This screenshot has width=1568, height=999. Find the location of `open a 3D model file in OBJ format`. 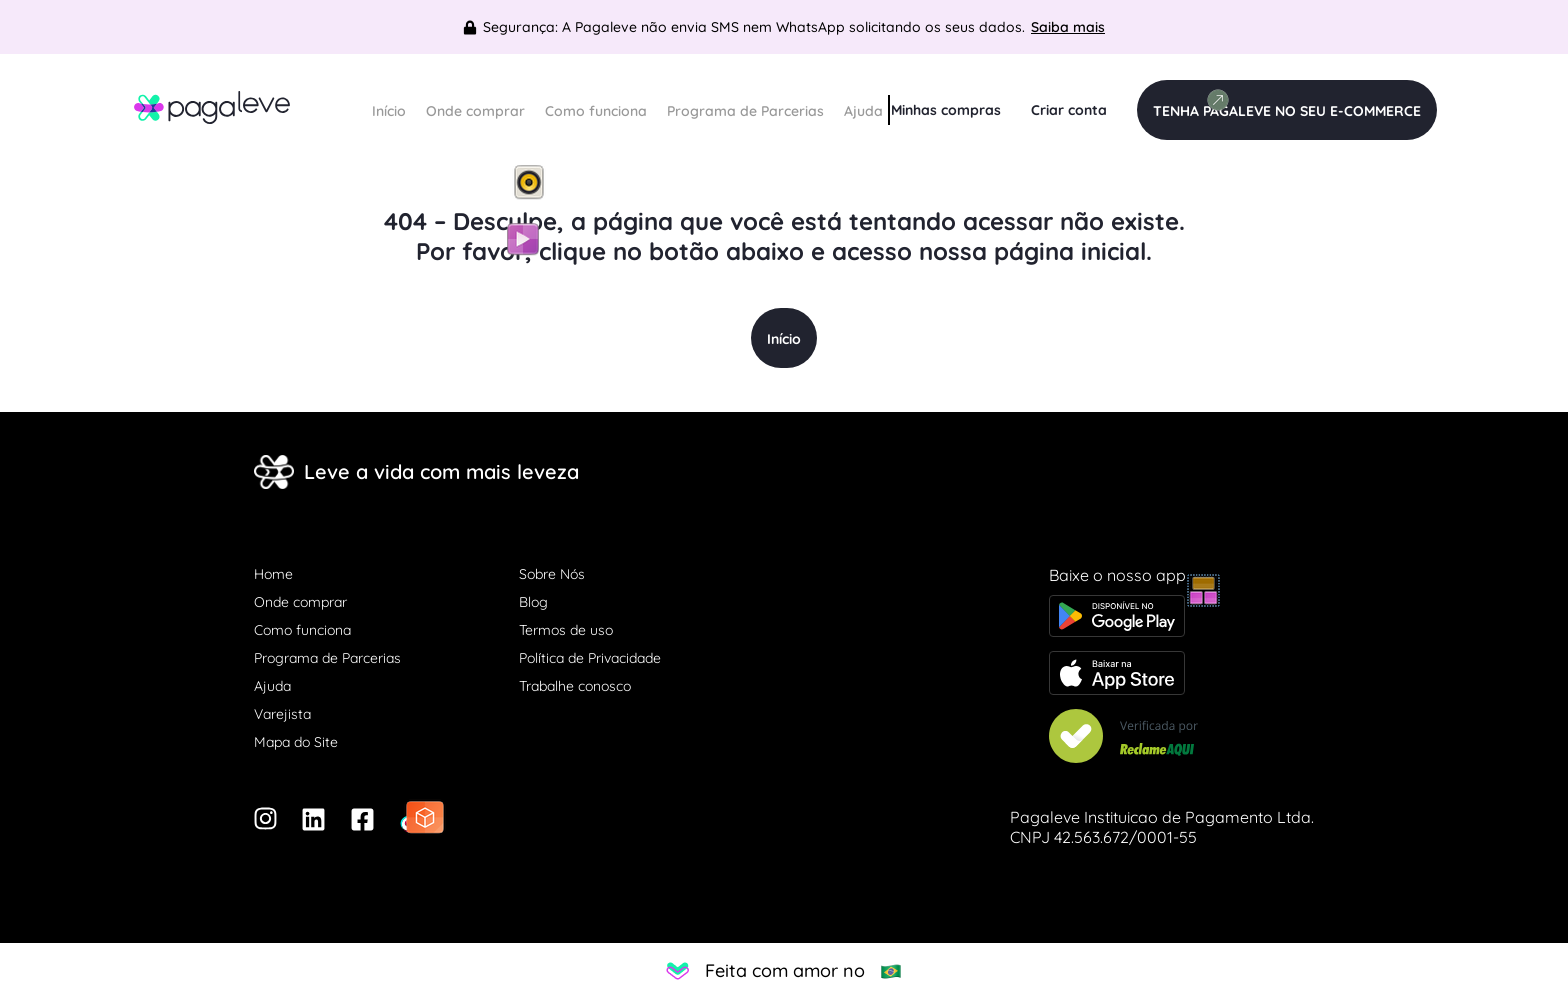

open a 3D model file in OBJ format is located at coordinates (425, 816).